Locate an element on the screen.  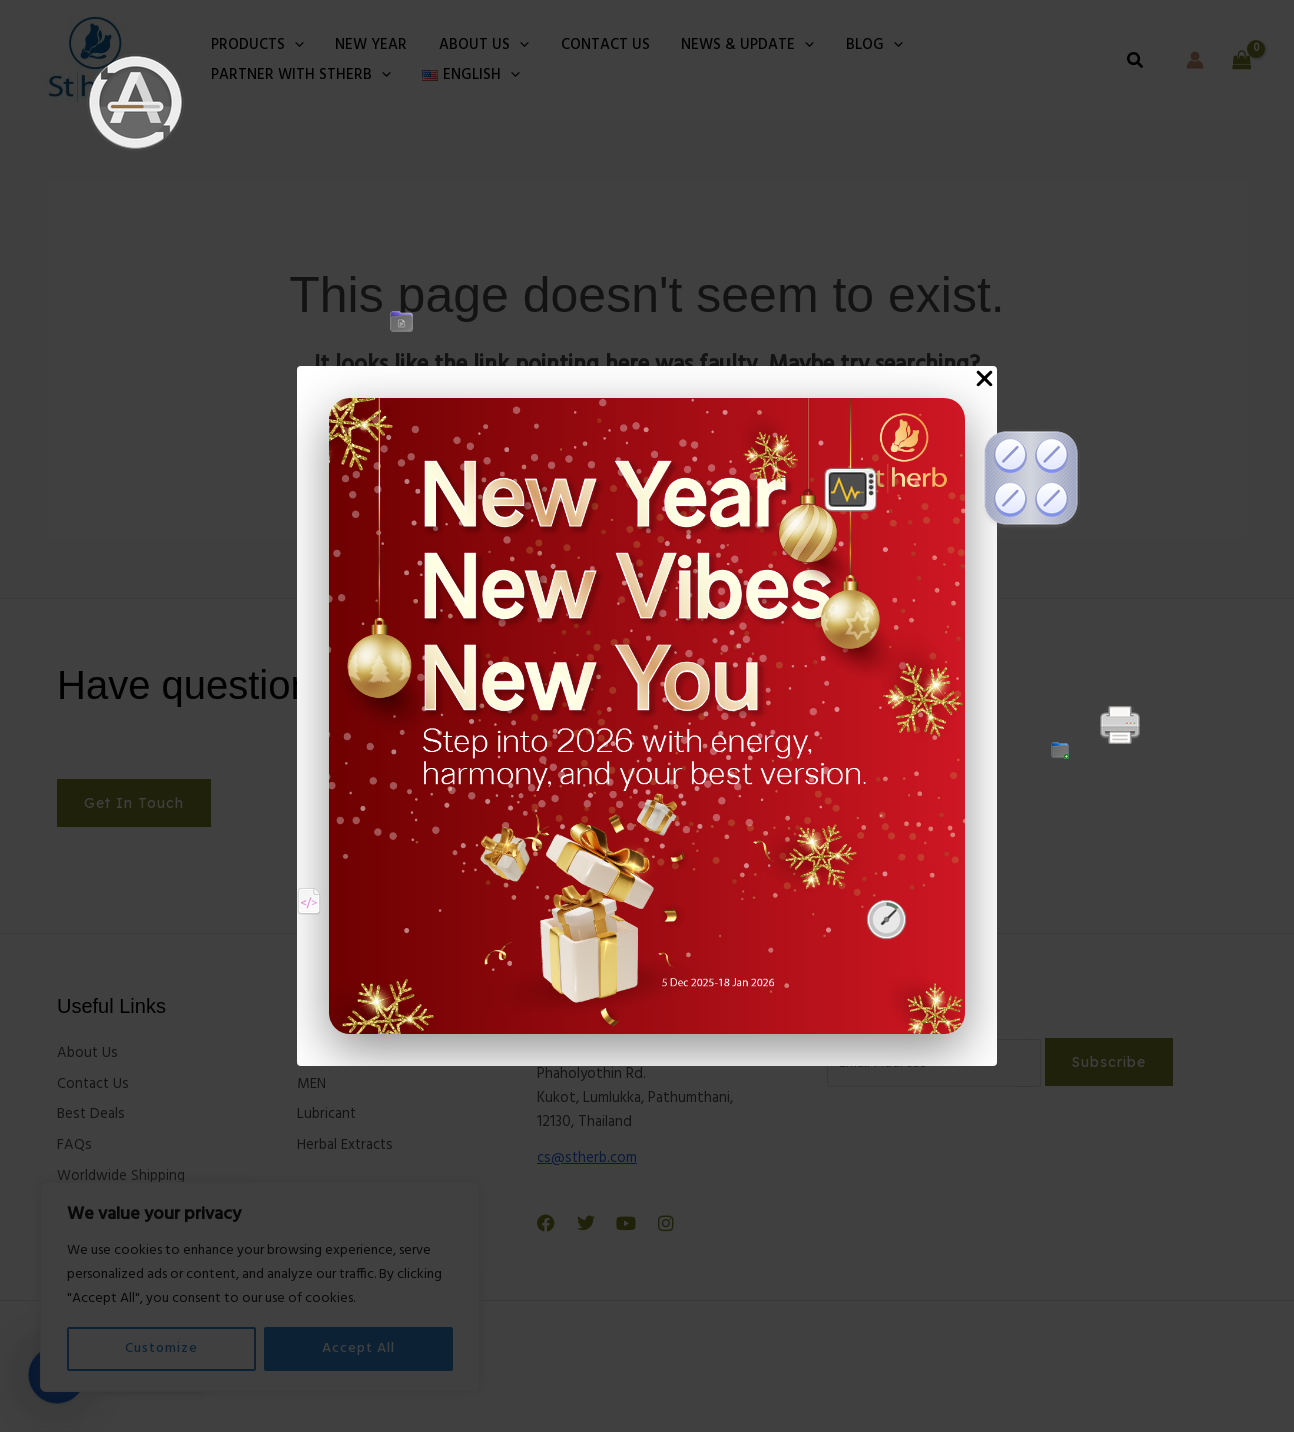
open Dosage medication tracking app is located at coordinates (1031, 478).